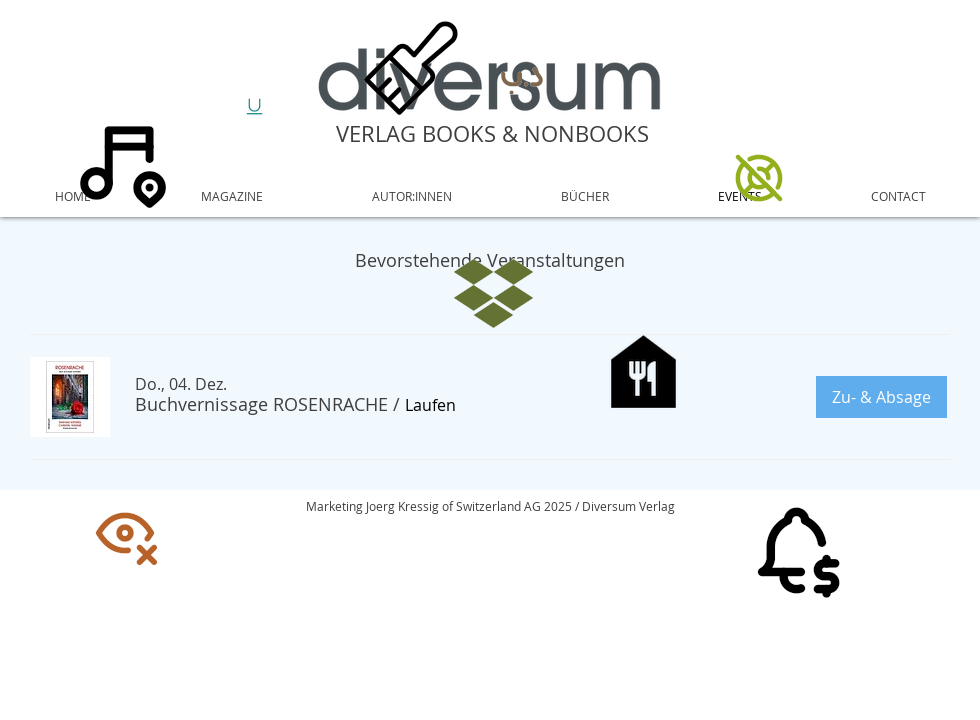 The image size is (980, 720). I want to click on help or support is unavailable, so click(759, 178).